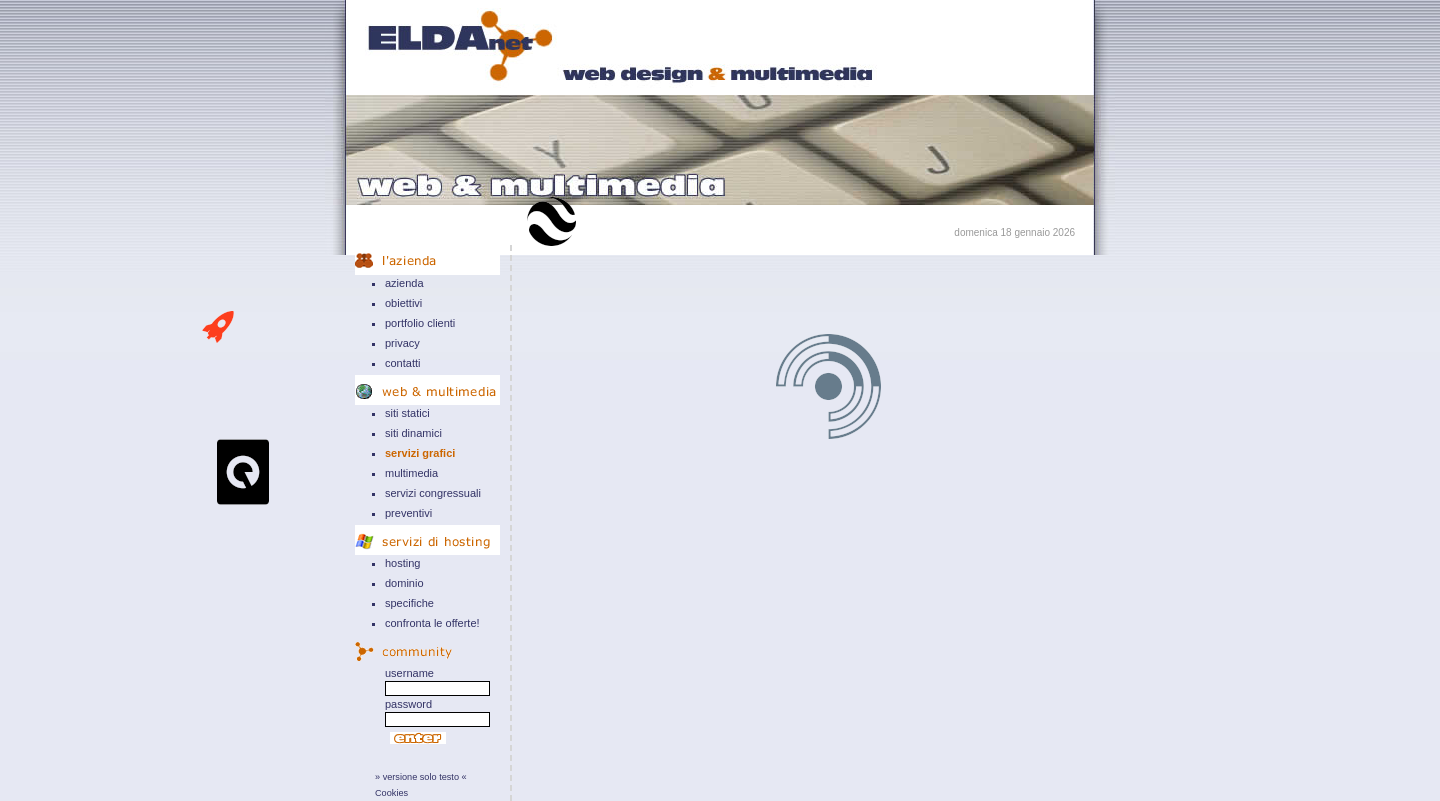 The image size is (1440, 801). I want to click on restore device from backup, so click(243, 472).